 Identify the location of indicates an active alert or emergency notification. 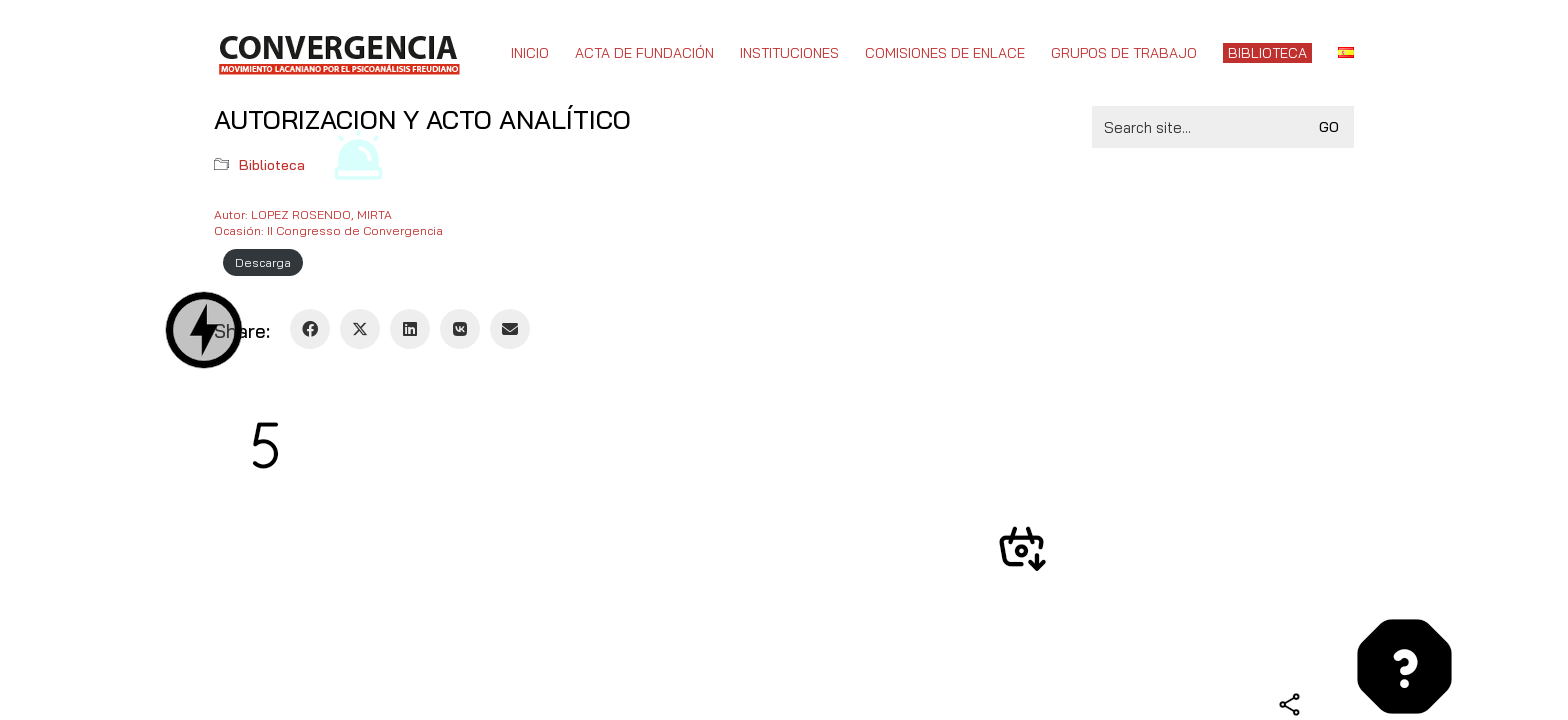
(358, 159).